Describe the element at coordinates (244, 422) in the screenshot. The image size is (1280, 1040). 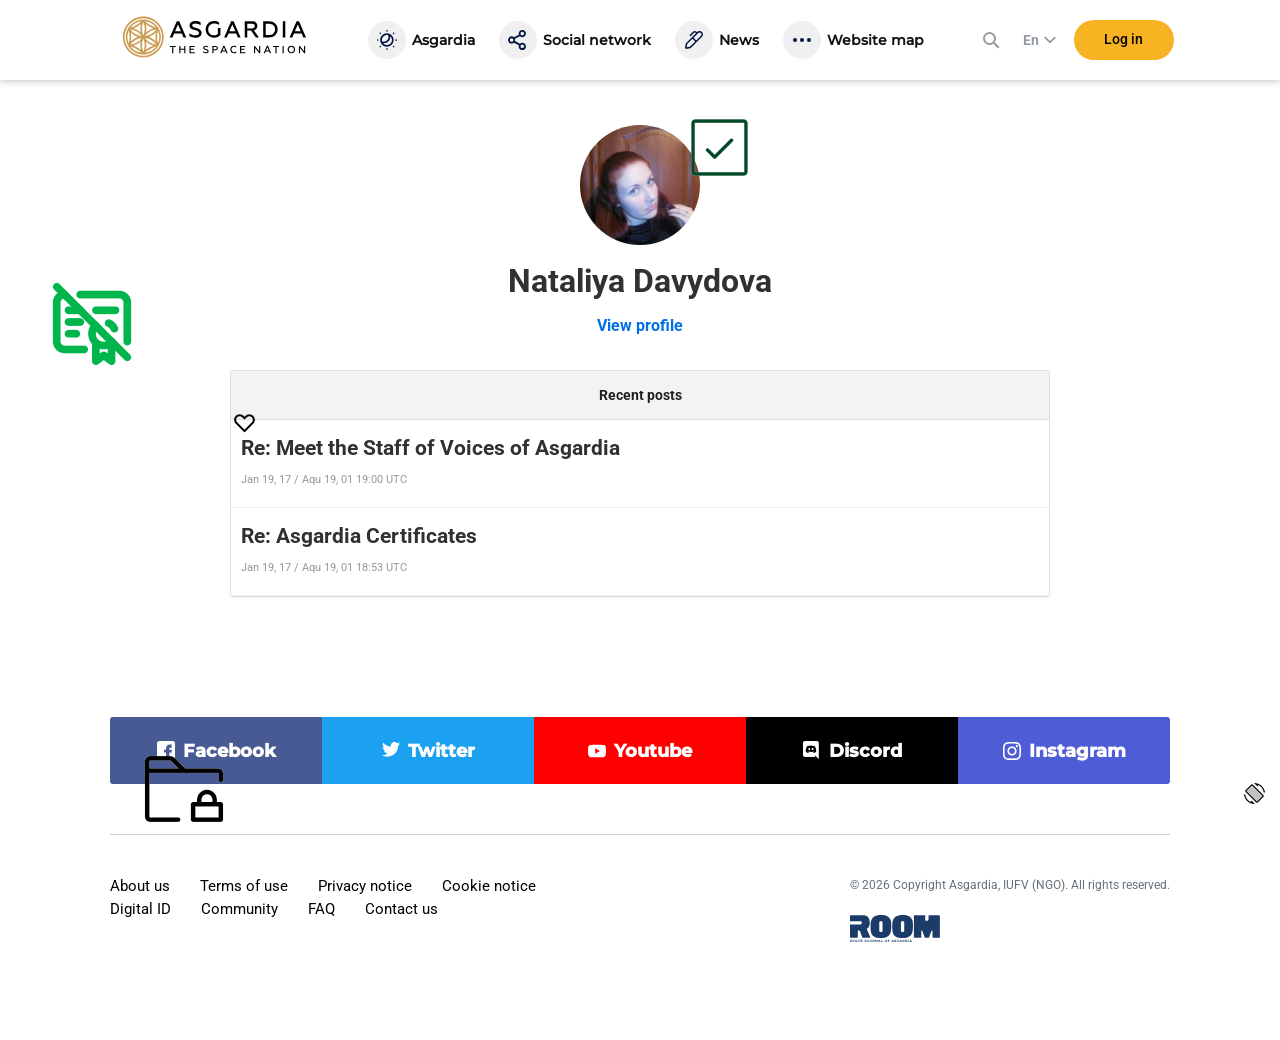
I see `add to favorites` at that location.